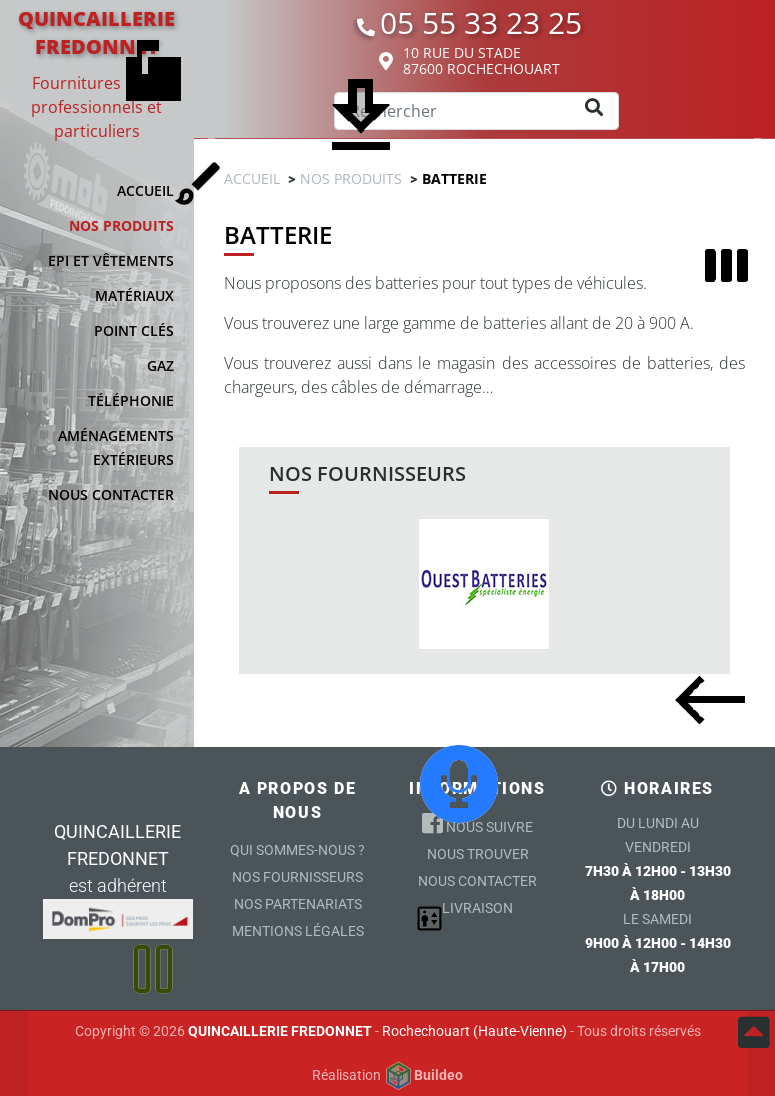 This screenshot has height=1096, width=775. I want to click on download a file or content, so click(361, 117).